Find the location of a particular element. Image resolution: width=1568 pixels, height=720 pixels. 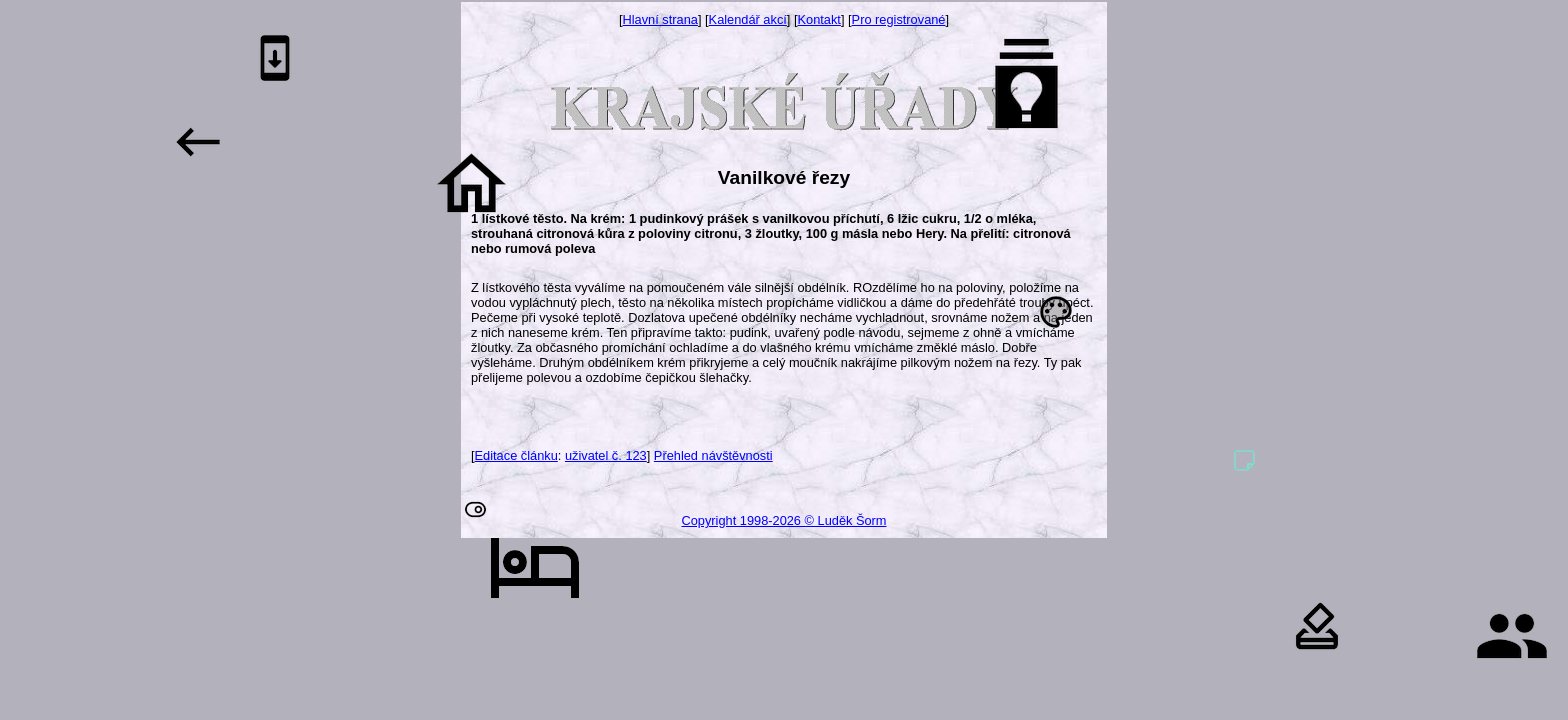

download a system update to your device is located at coordinates (275, 58).